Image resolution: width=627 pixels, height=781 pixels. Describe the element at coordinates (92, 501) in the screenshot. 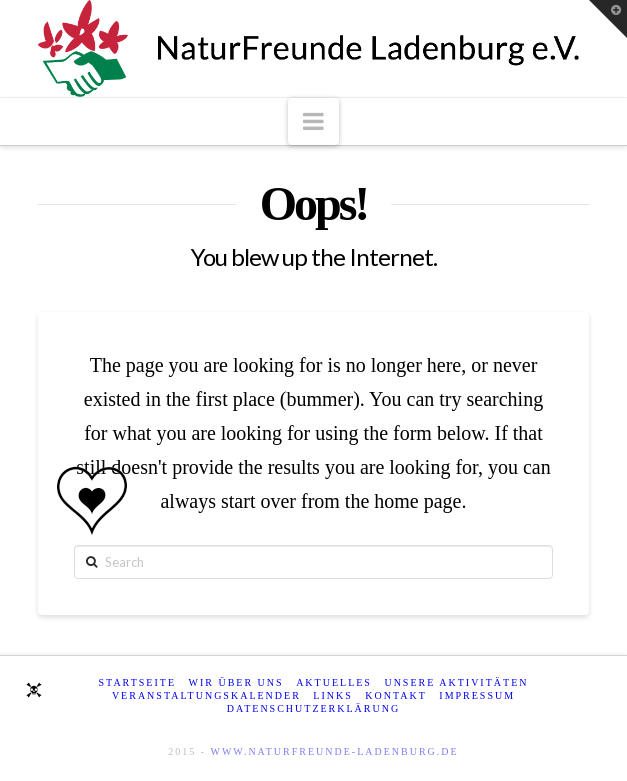

I see `indicates a loved or favorited item` at that location.